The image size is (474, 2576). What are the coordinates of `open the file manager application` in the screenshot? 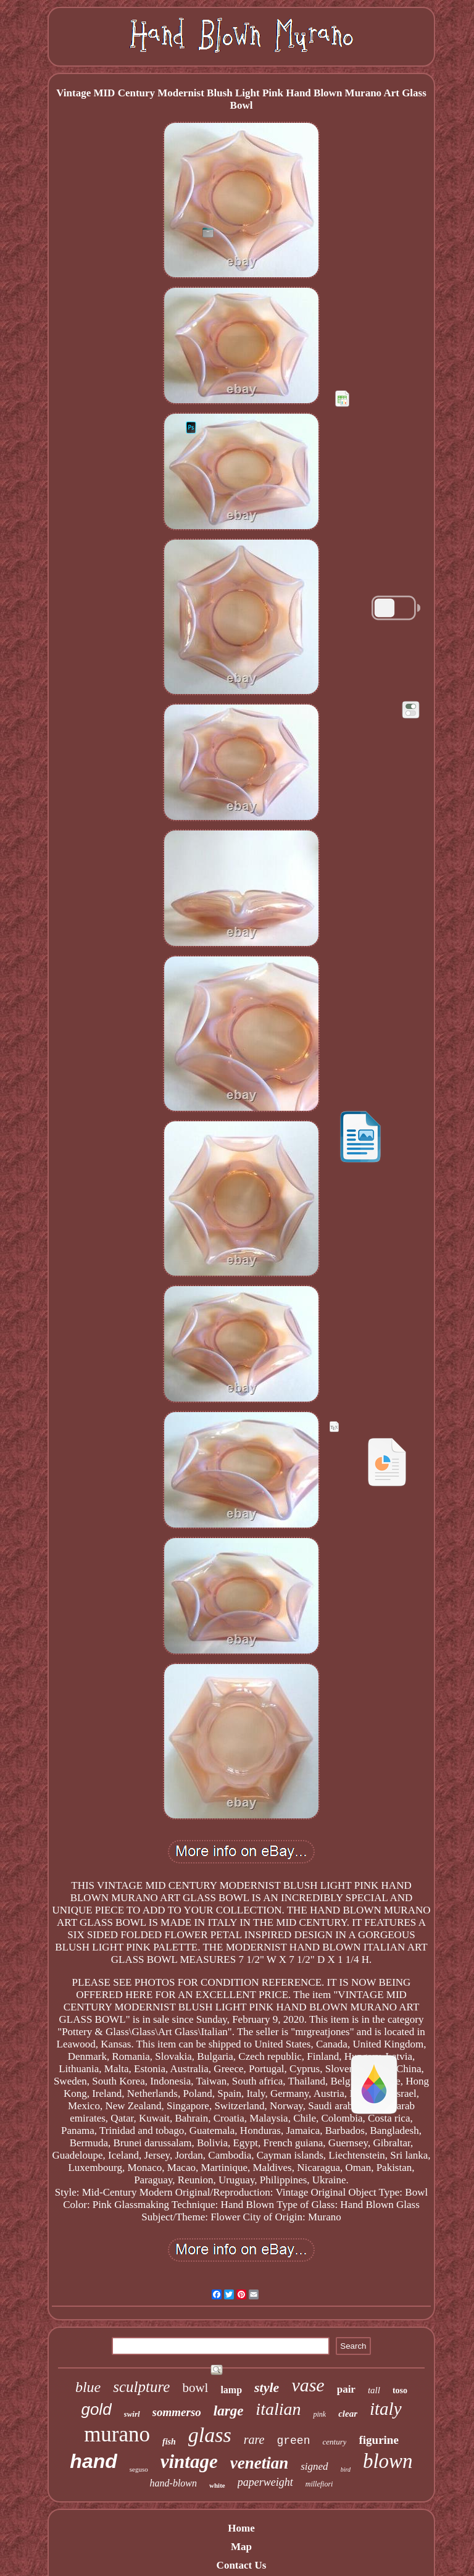 It's located at (208, 232).